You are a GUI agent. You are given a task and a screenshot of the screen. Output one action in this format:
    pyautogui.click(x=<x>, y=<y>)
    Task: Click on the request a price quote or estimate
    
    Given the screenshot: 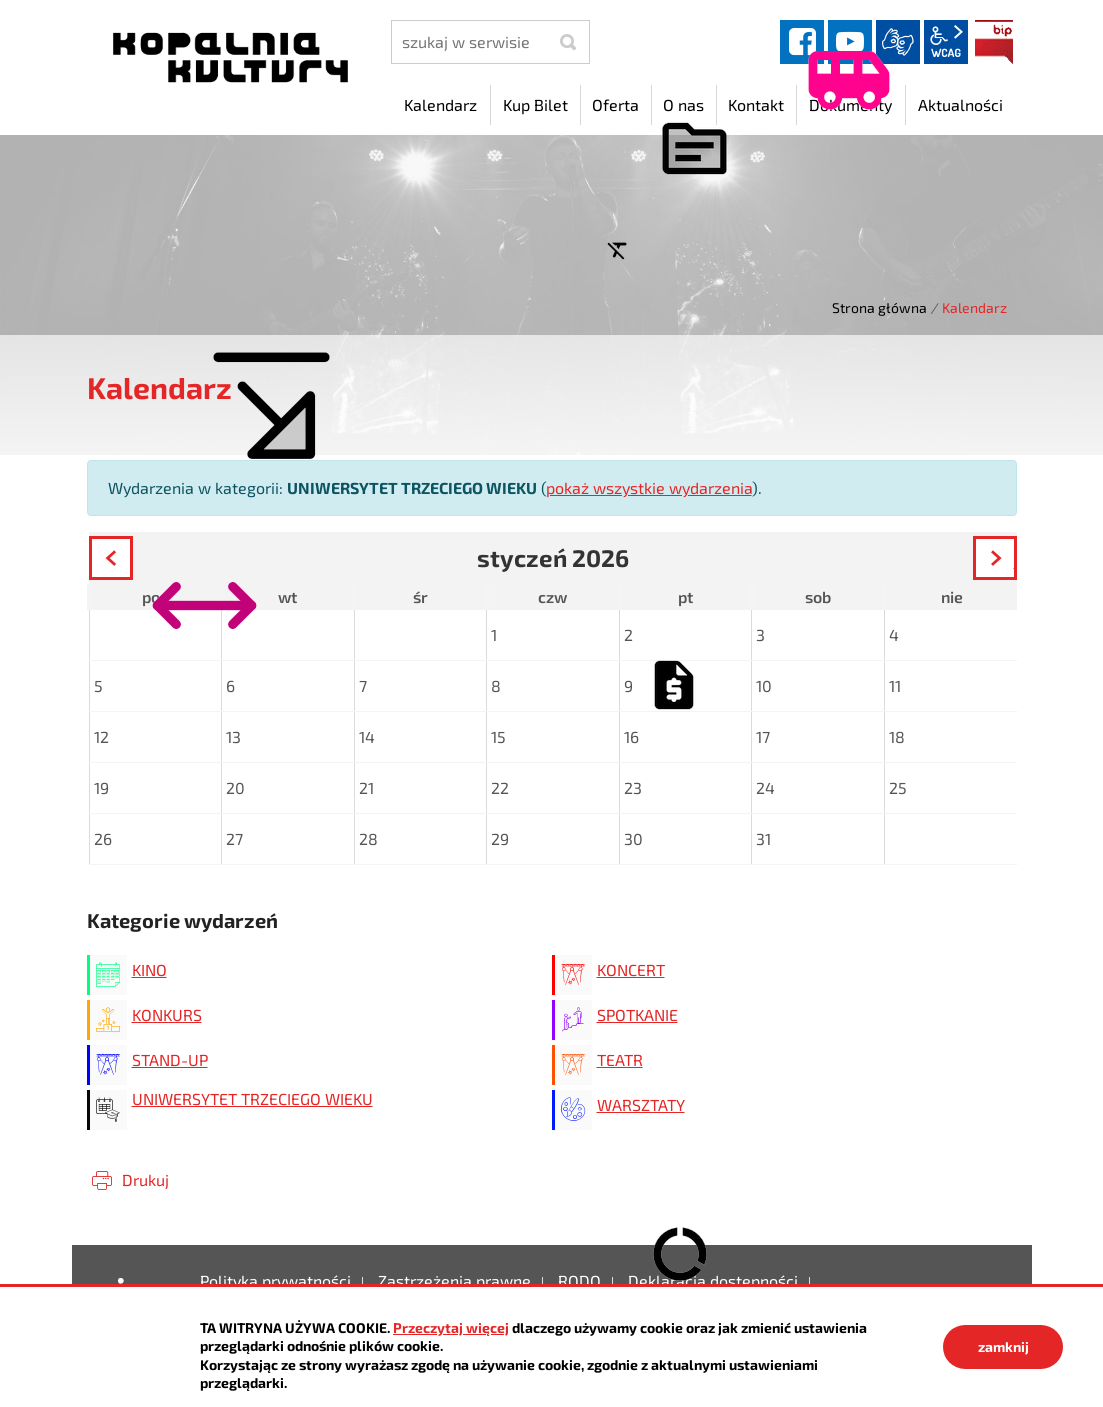 What is the action you would take?
    pyautogui.click(x=674, y=685)
    